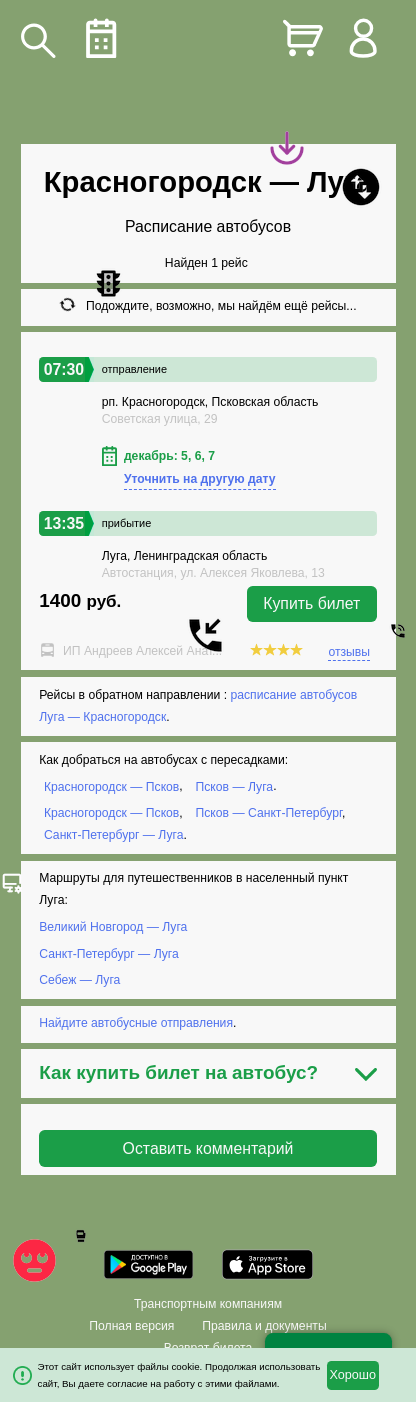  Describe the element at coordinates (287, 148) in the screenshot. I see `download file to device` at that location.